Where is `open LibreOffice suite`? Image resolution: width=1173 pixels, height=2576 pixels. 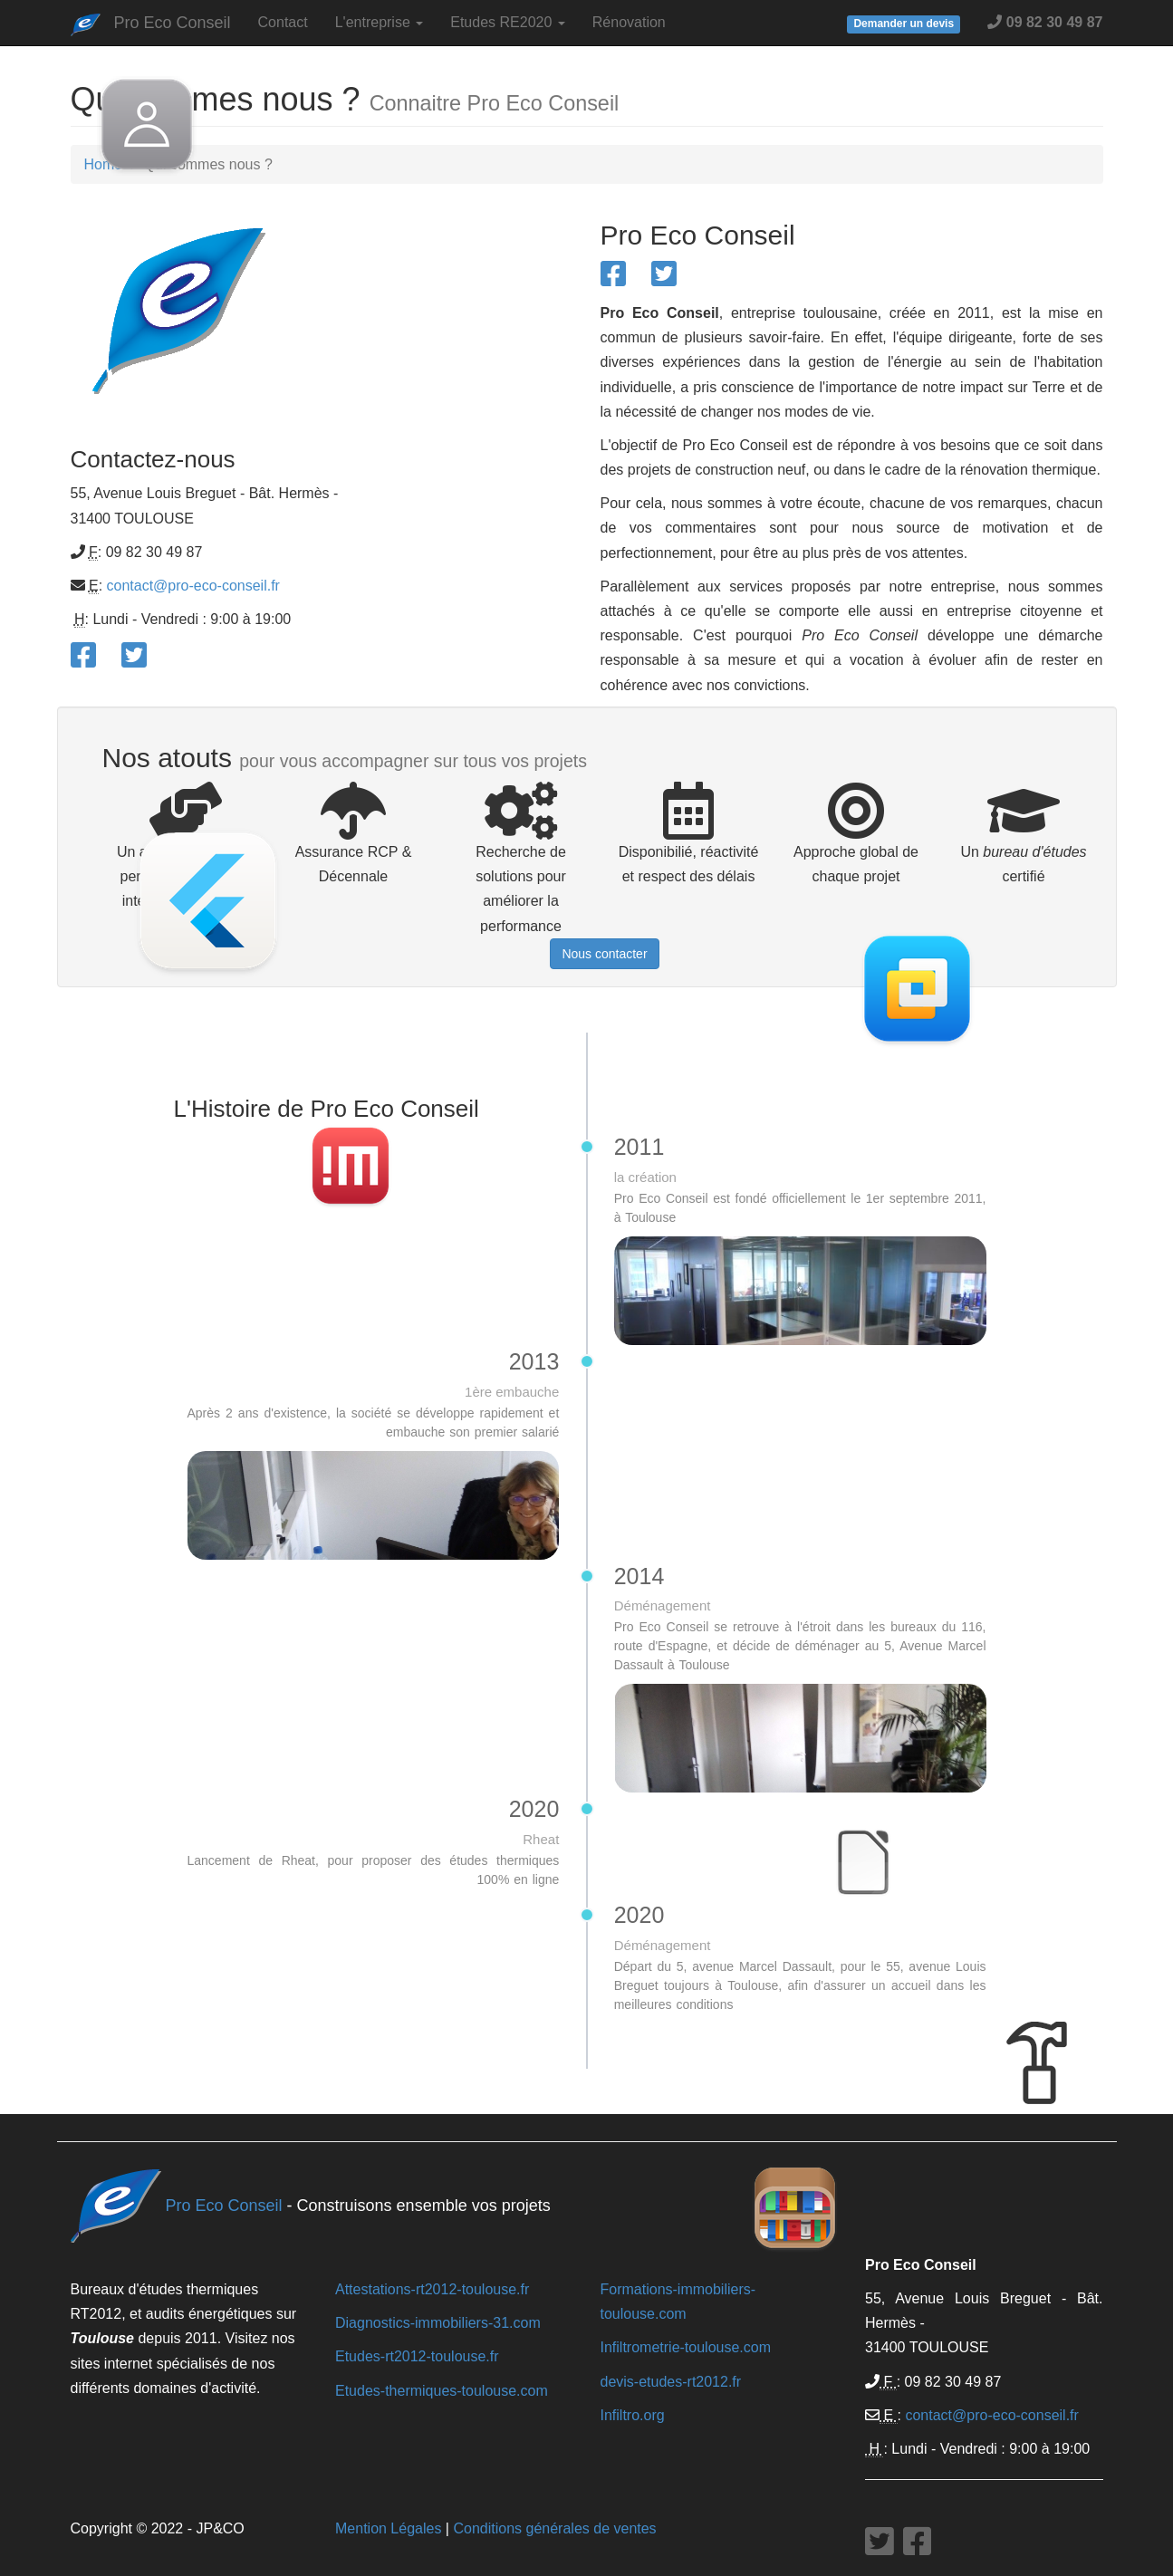 open LibreOffice suite is located at coordinates (863, 1862).